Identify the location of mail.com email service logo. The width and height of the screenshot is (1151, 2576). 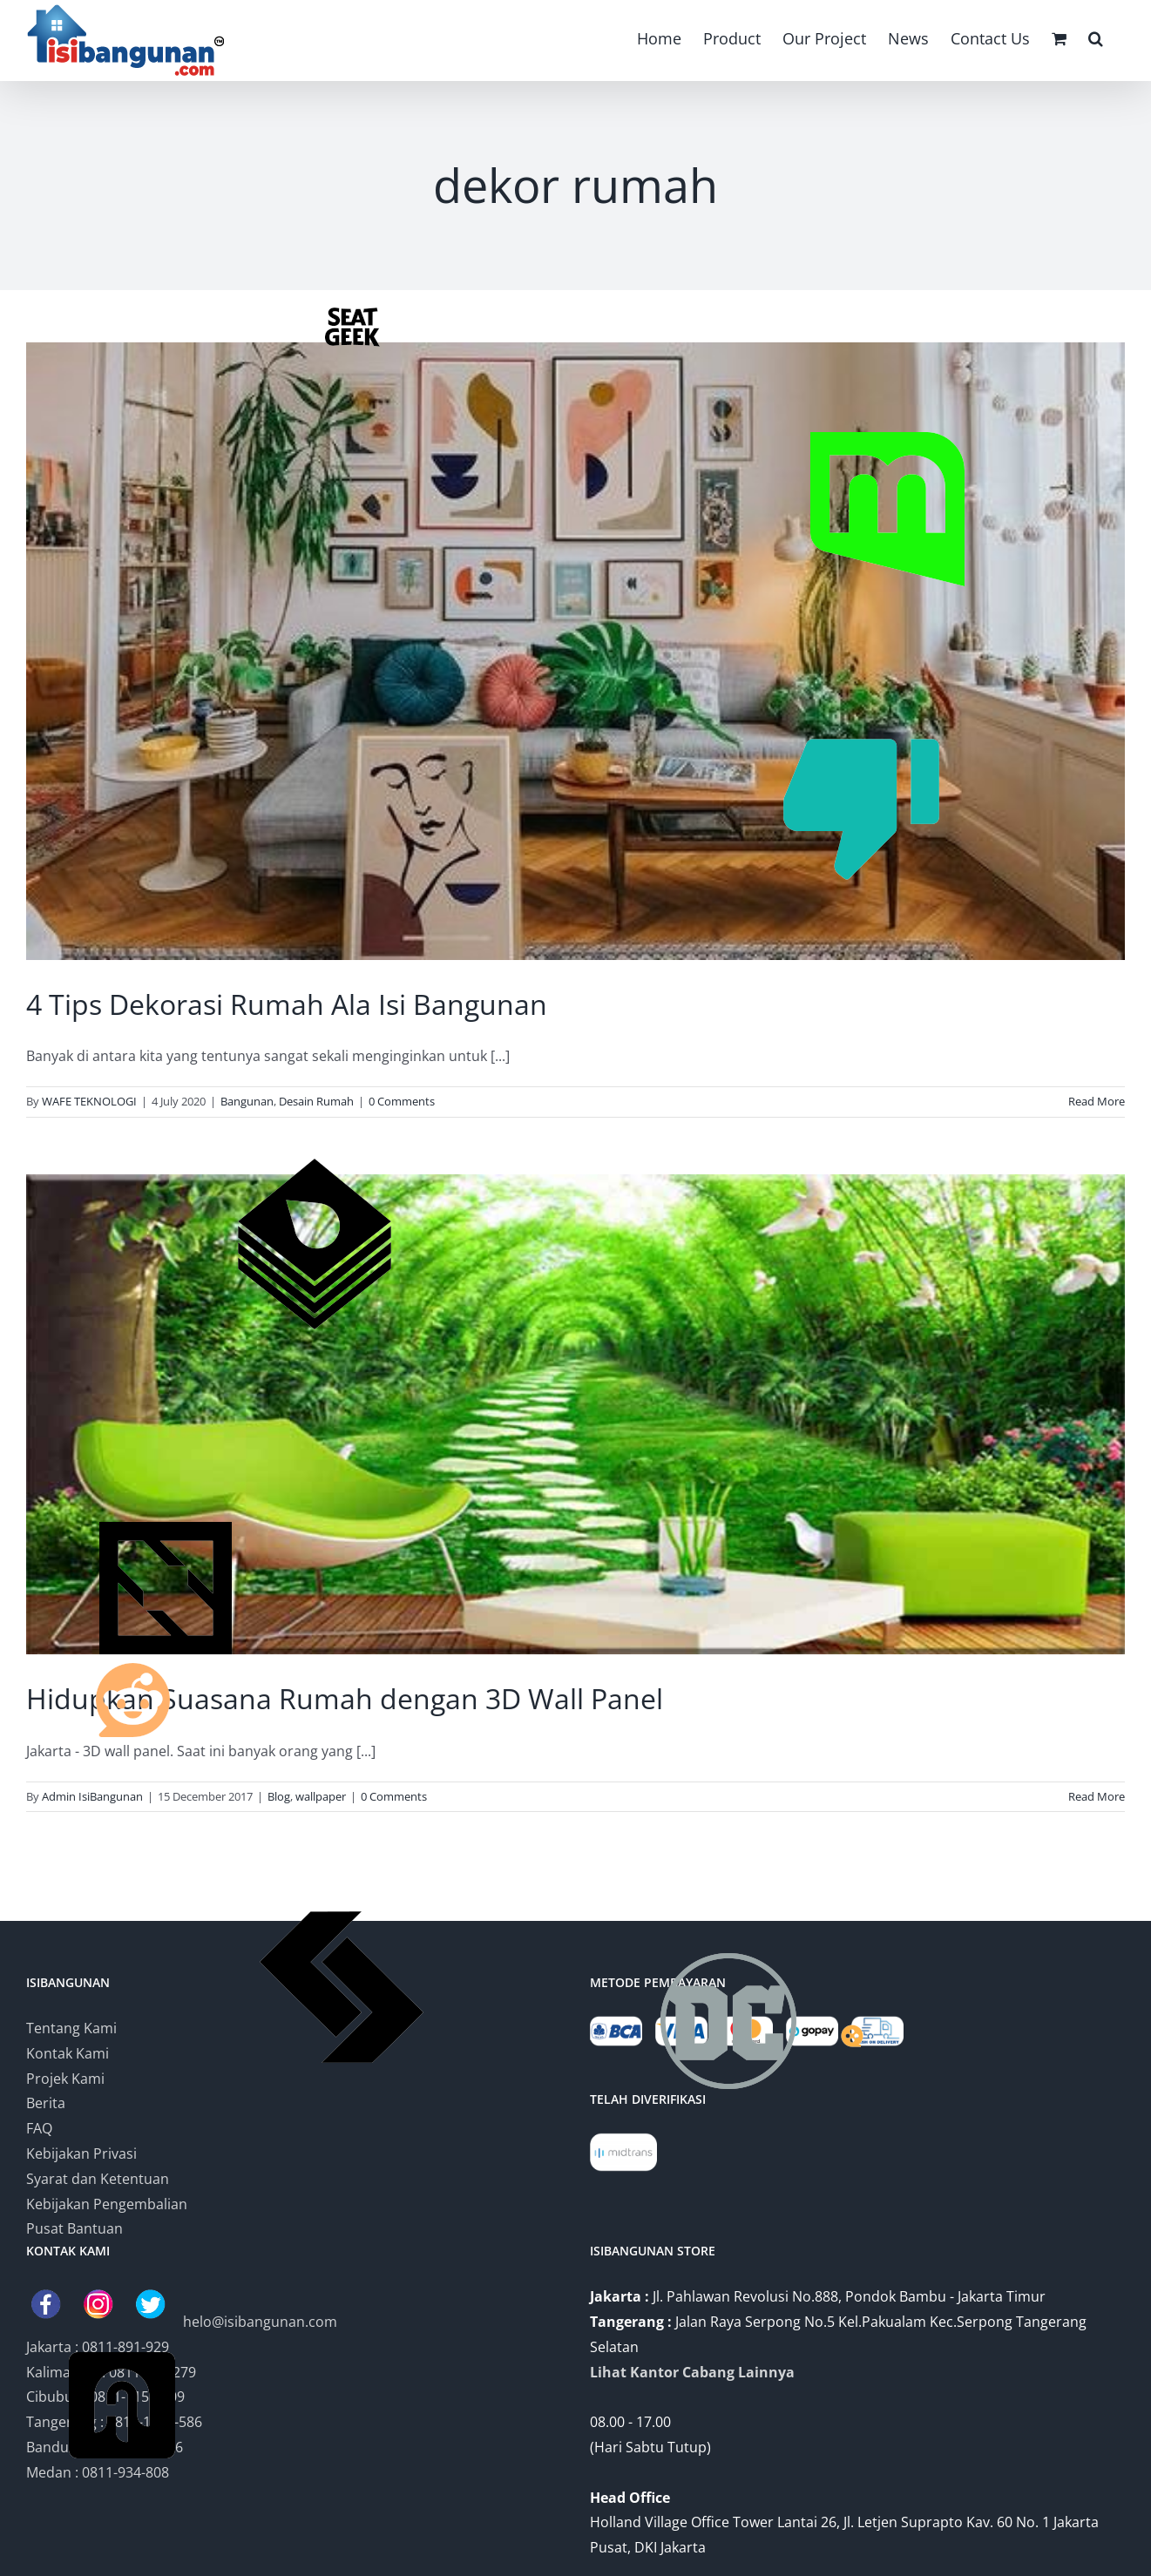
(887, 509).